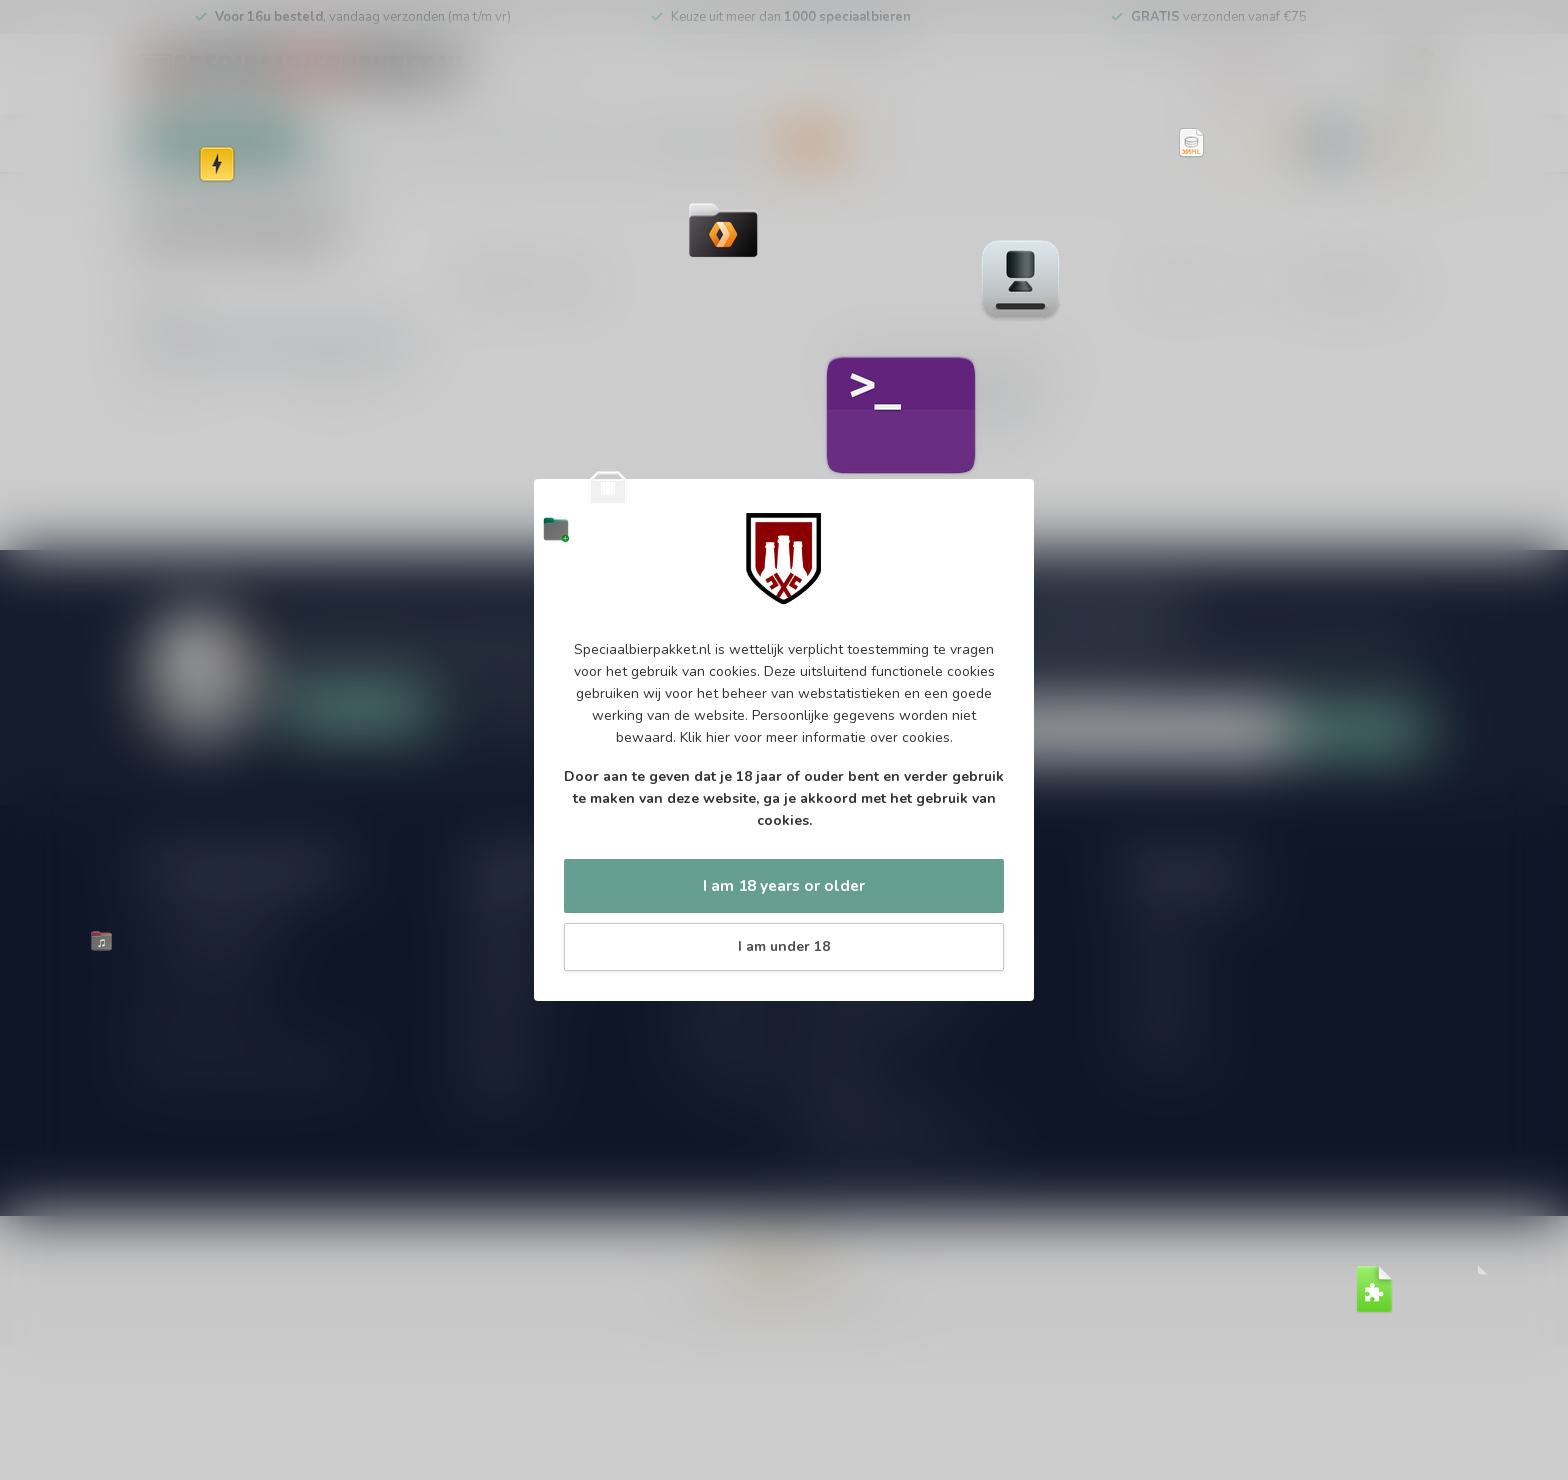  Describe the element at coordinates (901, 415) in the screenshot. I see `open terminal with root/administrator privileges` at that location.